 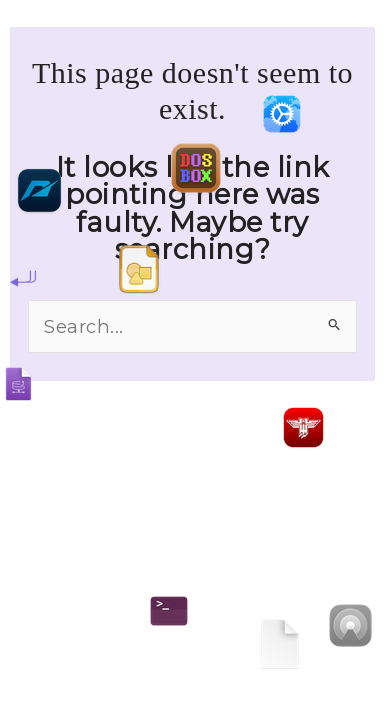 I want to click on share files wirelessly via airdrop, so click(x=350, y=625).